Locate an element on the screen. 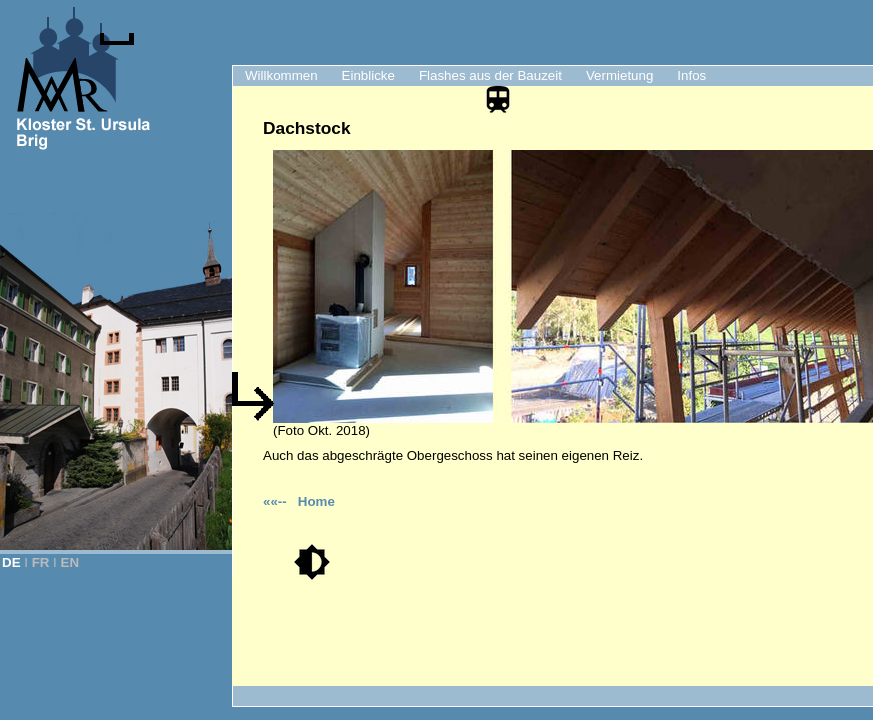 Image resolution: width=873 pixels, height=720 pixels. view train schedules or routes is located at coordinates (498, 100).